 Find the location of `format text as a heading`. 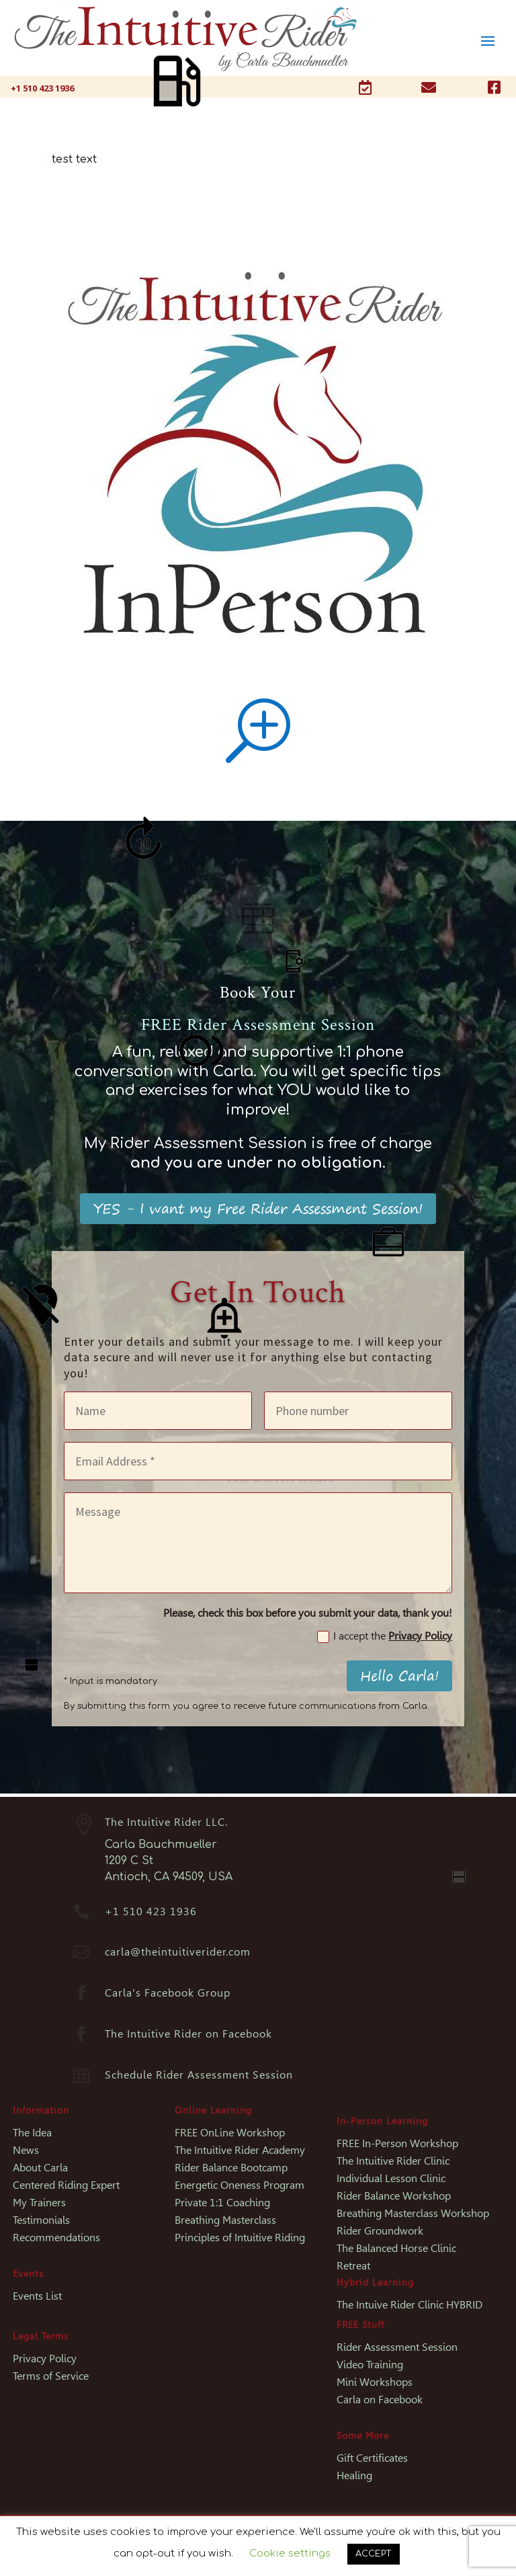

format text as a heading is located at coordinates (459, 1877).